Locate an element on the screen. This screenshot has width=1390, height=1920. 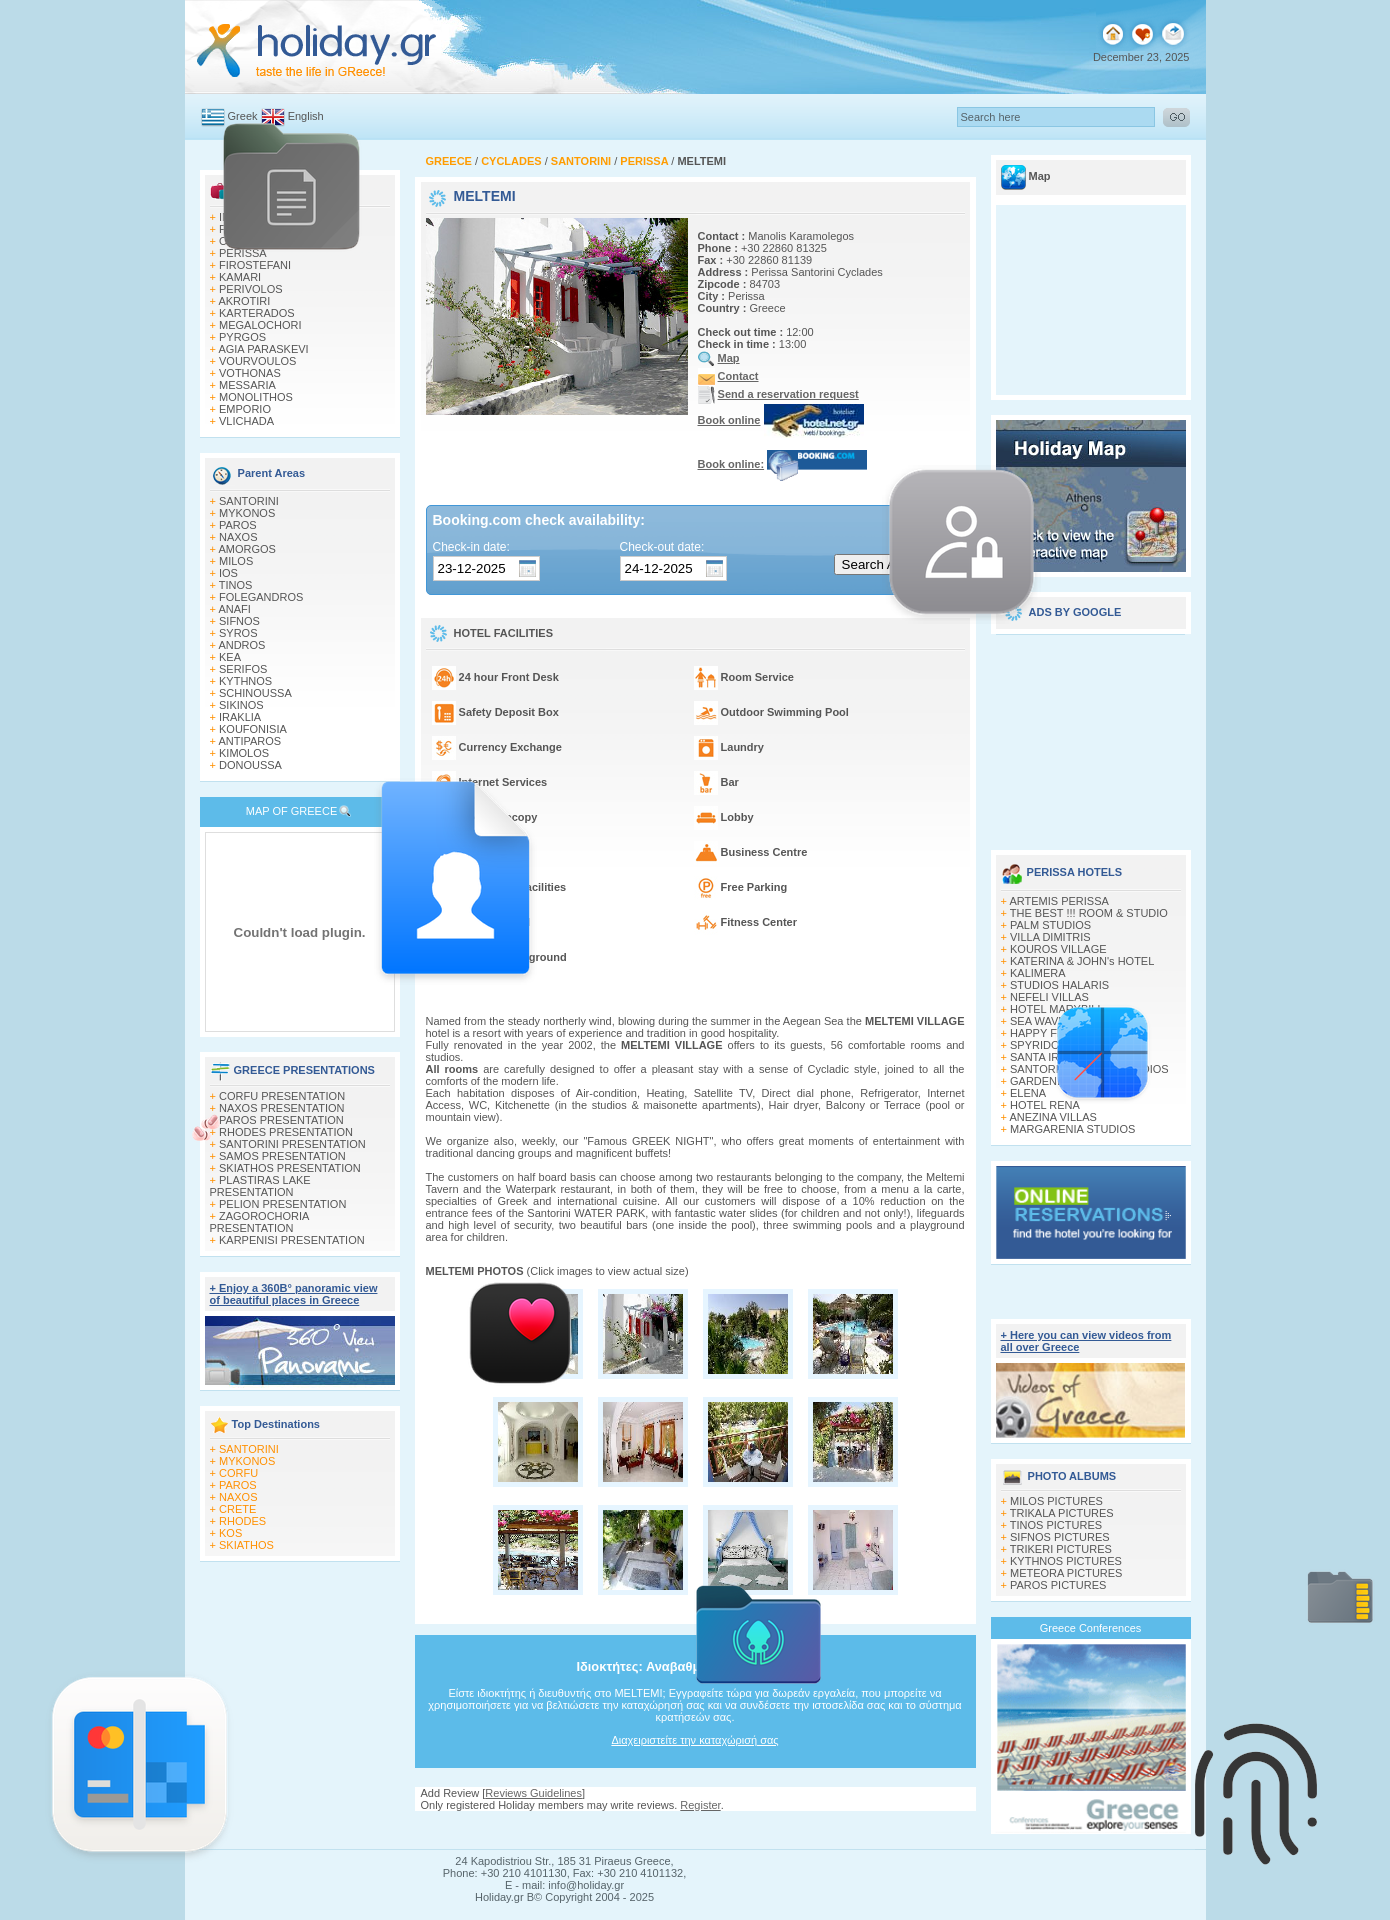
connect to beats wireless earbuds is located at coordinates (206, 1128).